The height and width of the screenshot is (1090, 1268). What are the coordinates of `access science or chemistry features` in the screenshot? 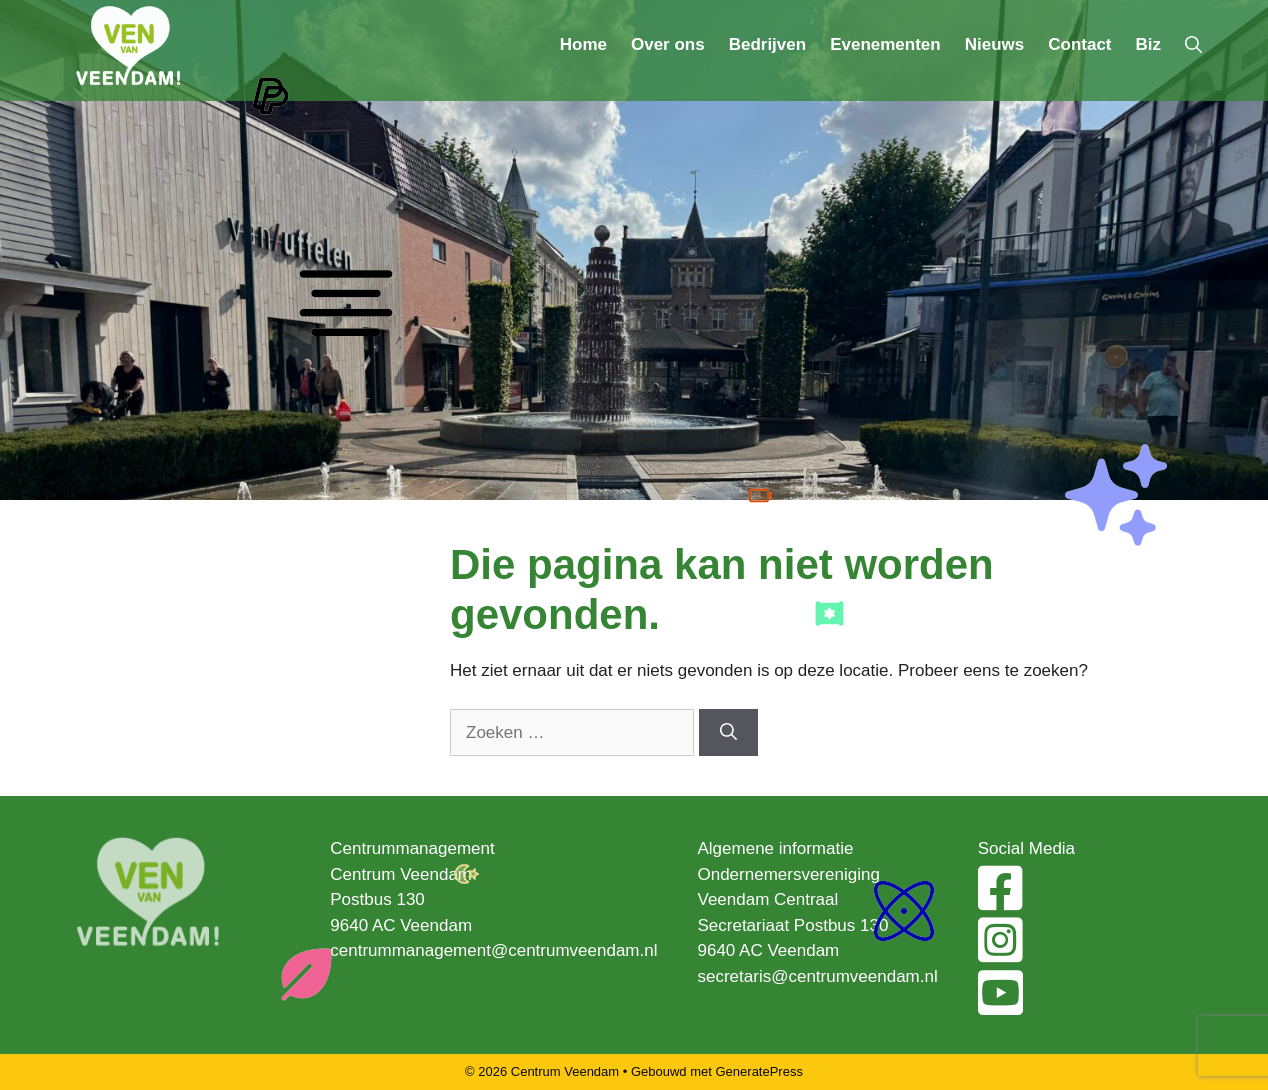 It's located at (904, 911).